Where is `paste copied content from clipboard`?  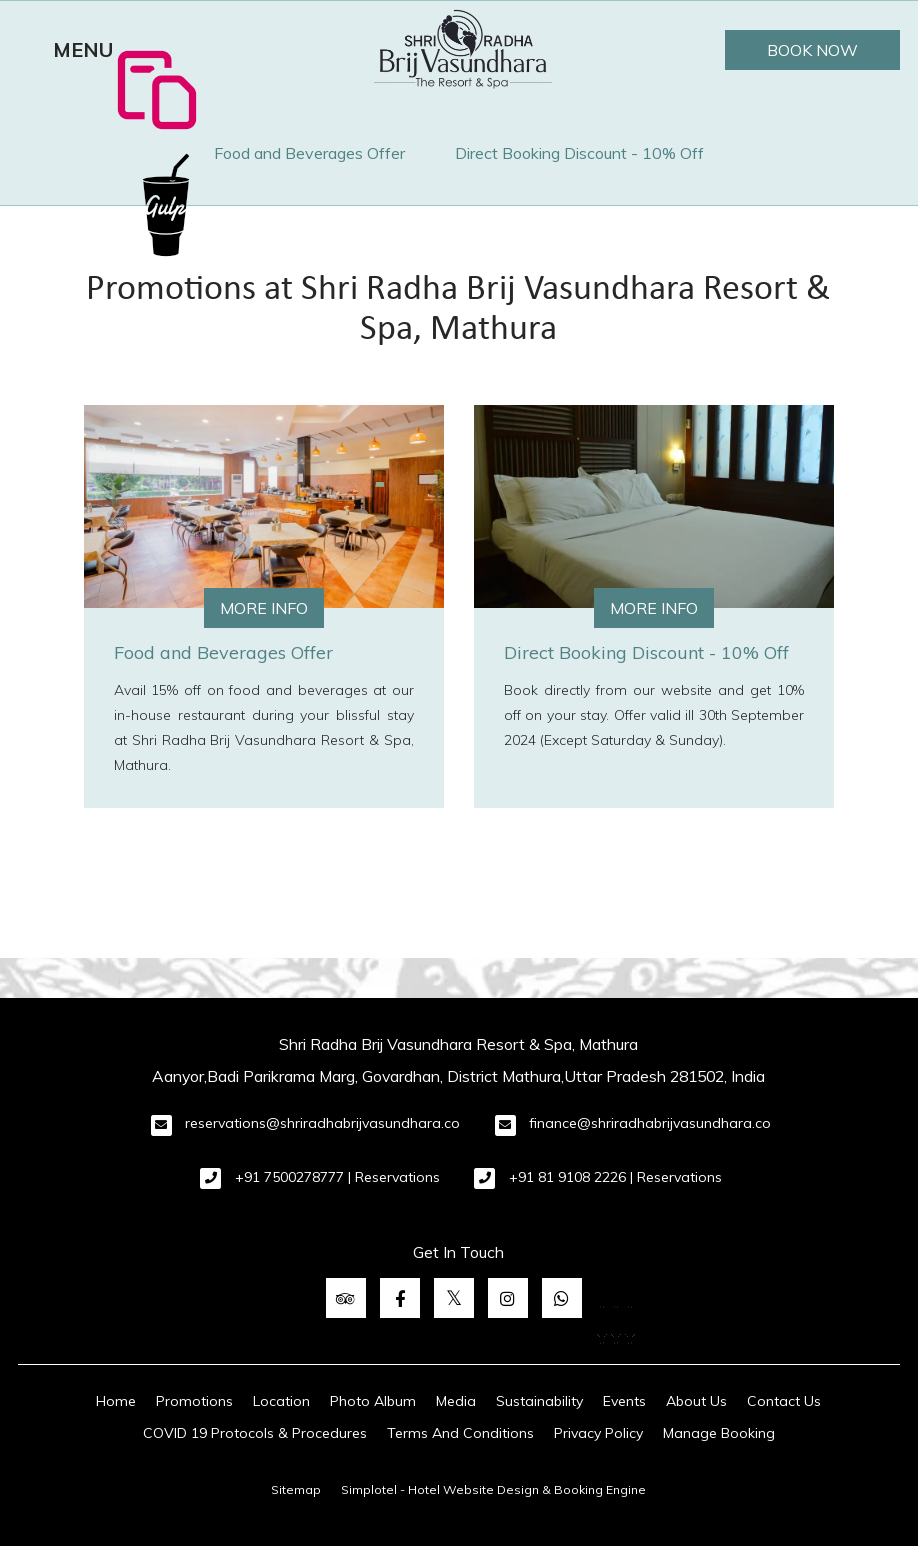
paste copied content from clipboard is located at coordinates (157, 90).